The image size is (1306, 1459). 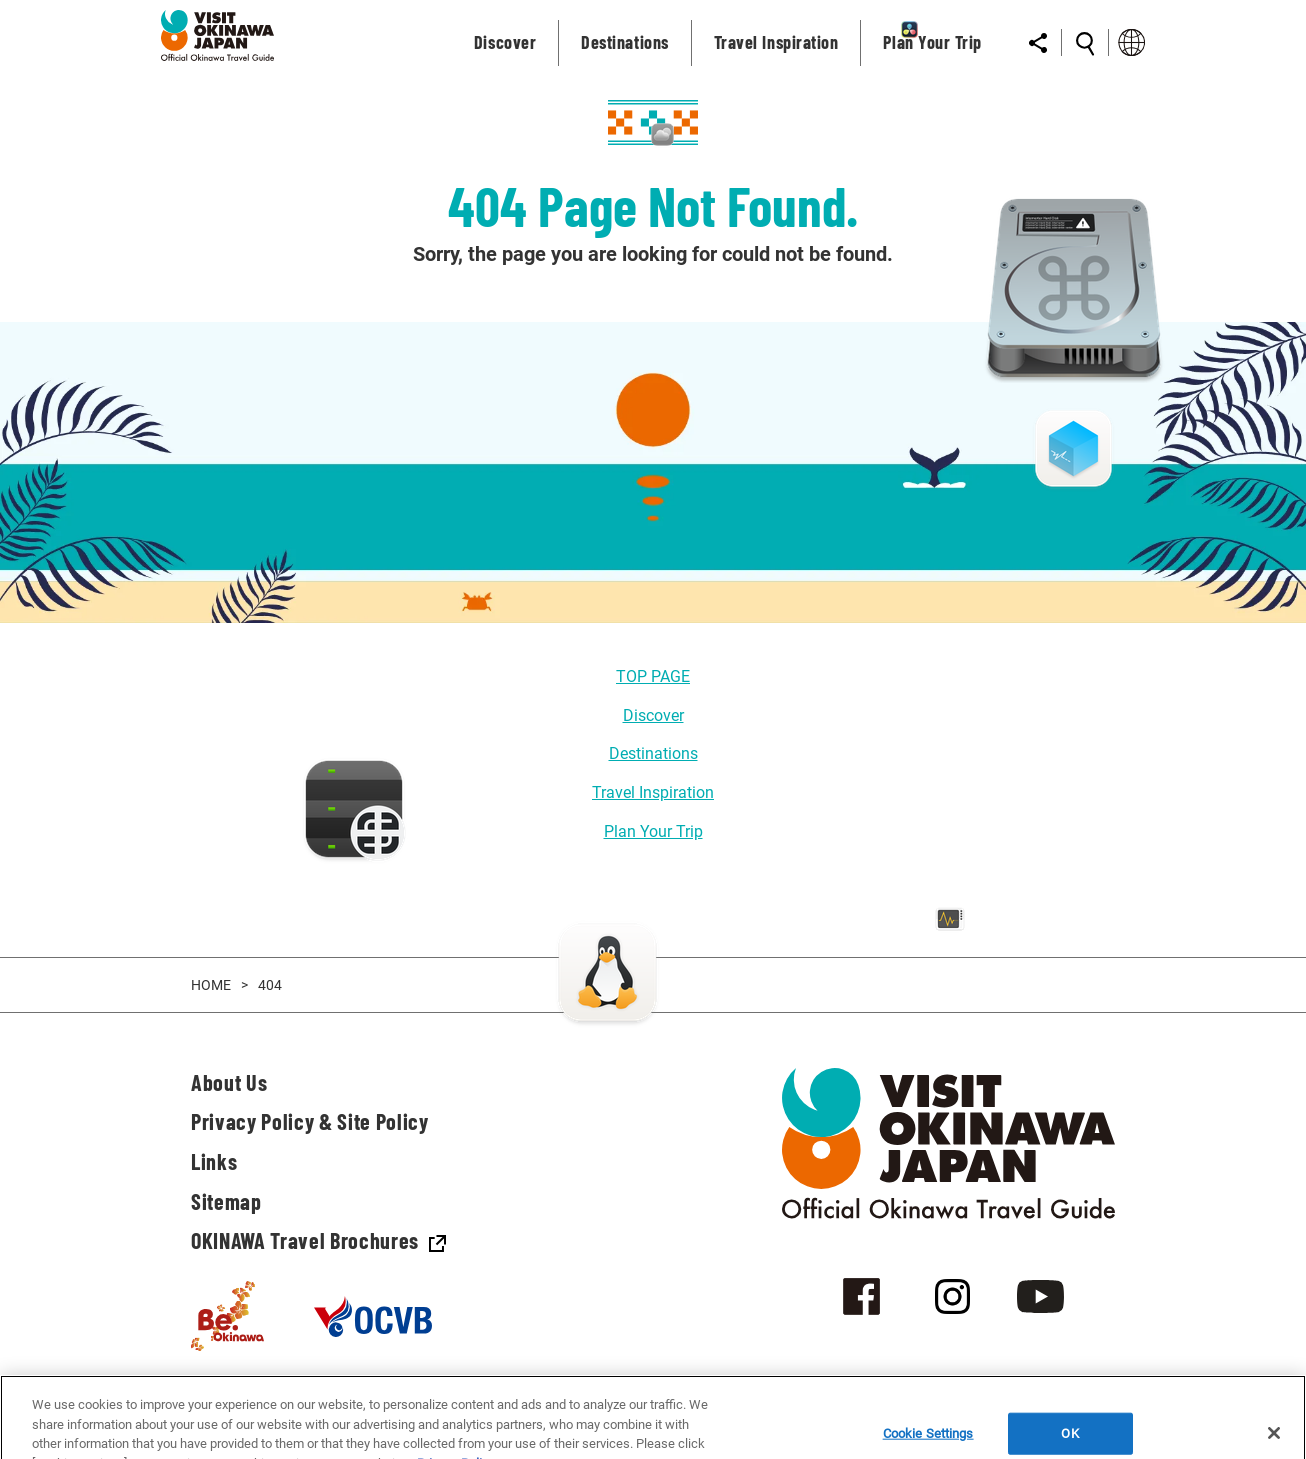 What do you see at coordinates (662, 134) in the screenshot?
I see `open the weather app` at bounding box center [662, 134].